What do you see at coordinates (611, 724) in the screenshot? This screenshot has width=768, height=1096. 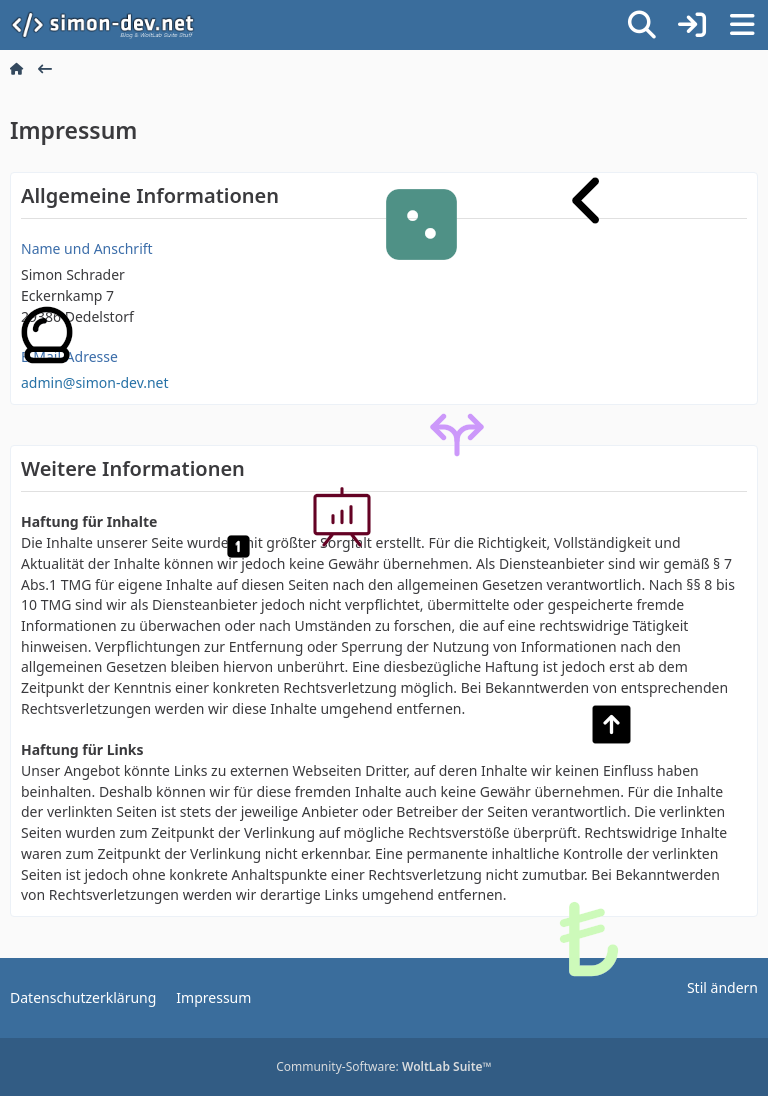 I see `upload a file or content` at bounding box center [611, 724].